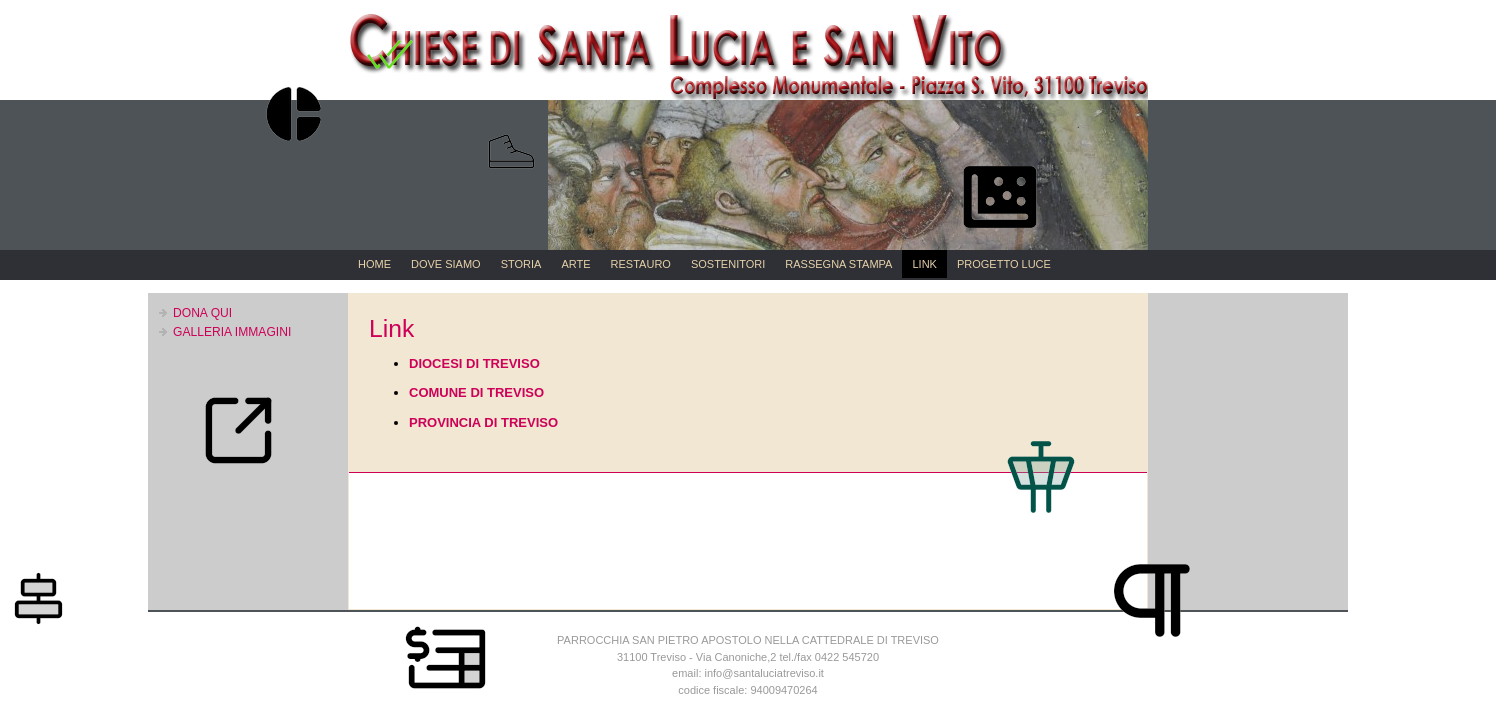 The image size is (1496, 720). I want to click on view scatter plot data visualization, so click(1000, 197).